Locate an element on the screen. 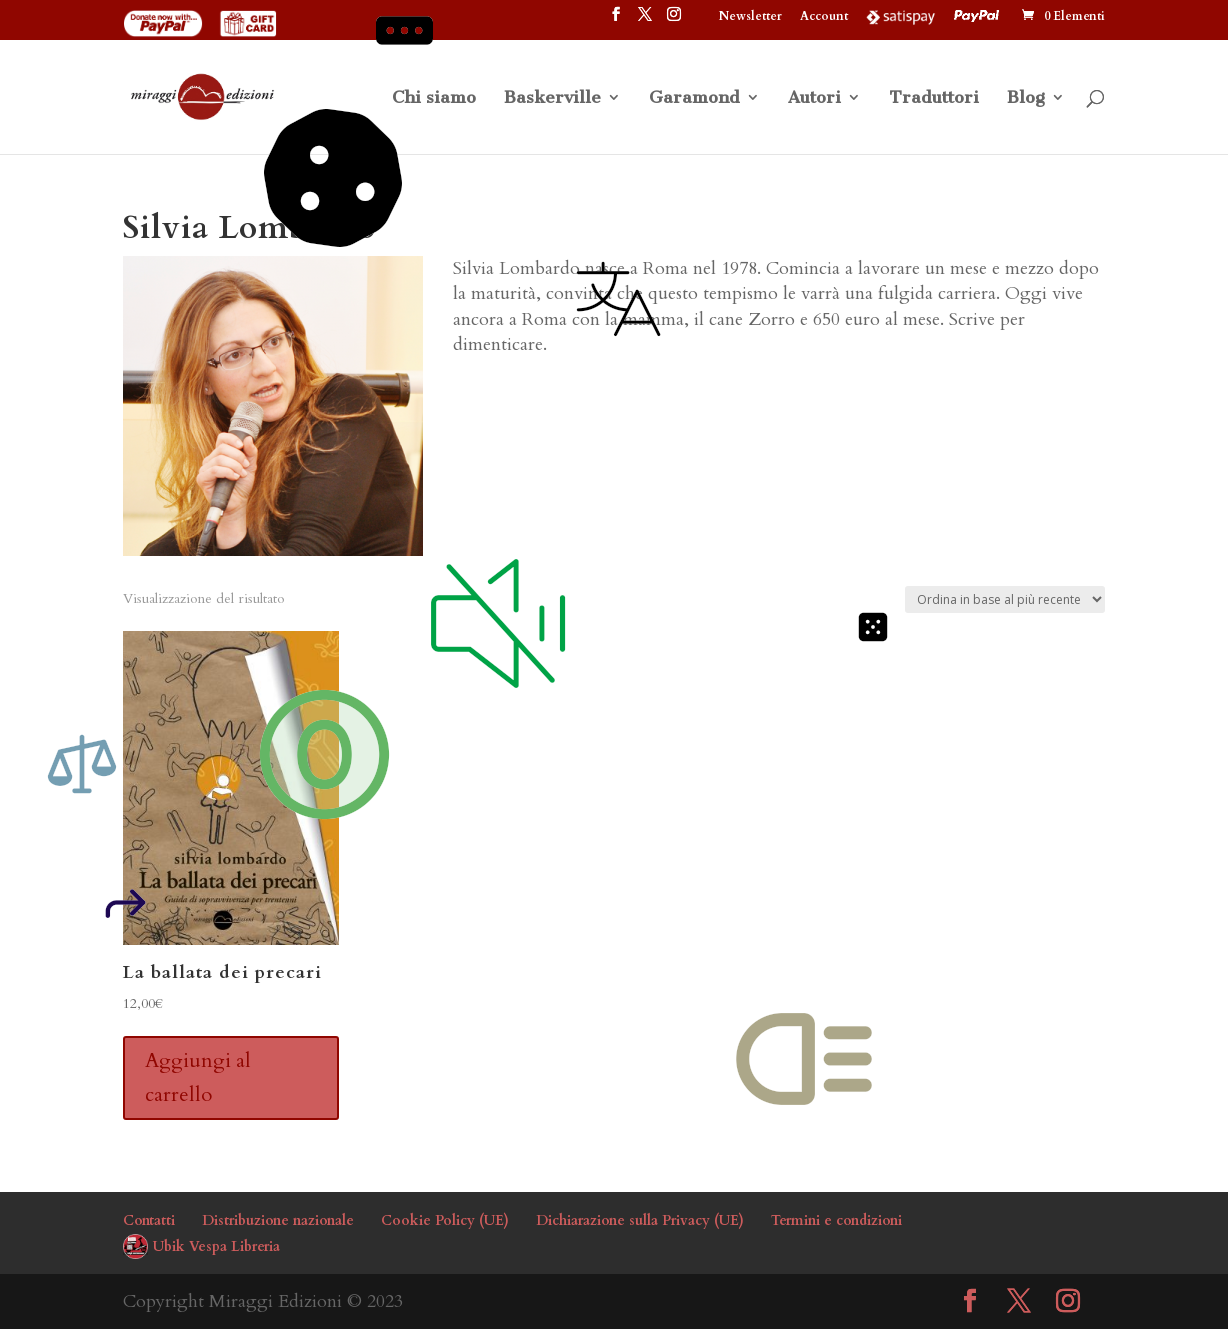 Image resolution: width=1228 pixels, height=1329 pixels. roll dice or randomize selection is located at coordinates (873, 627).